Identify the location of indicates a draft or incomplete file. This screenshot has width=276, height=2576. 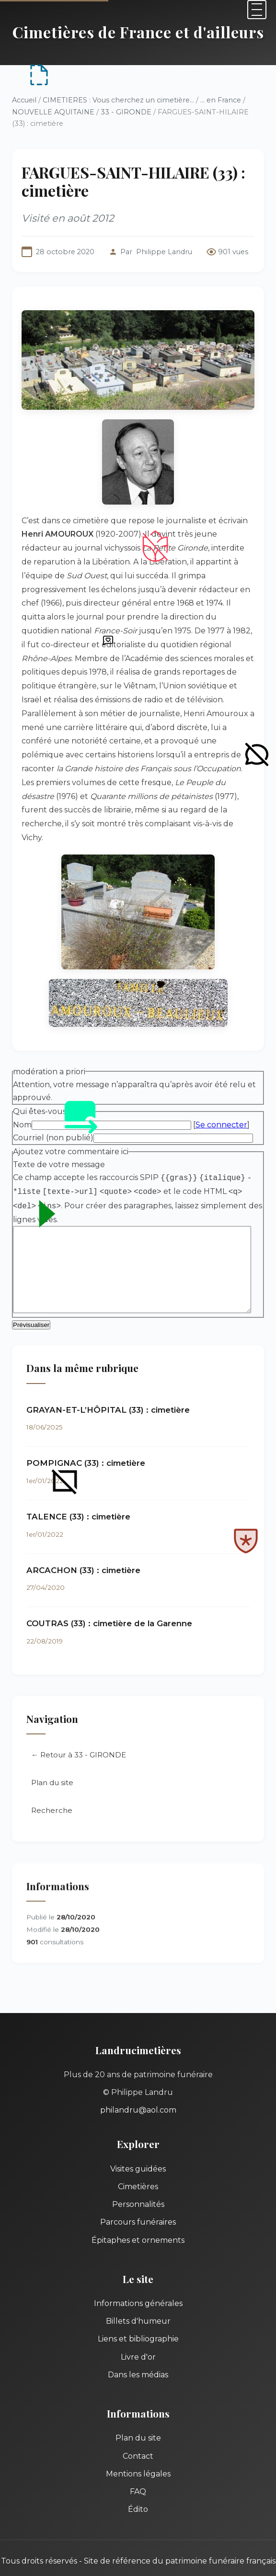
(39, 75).